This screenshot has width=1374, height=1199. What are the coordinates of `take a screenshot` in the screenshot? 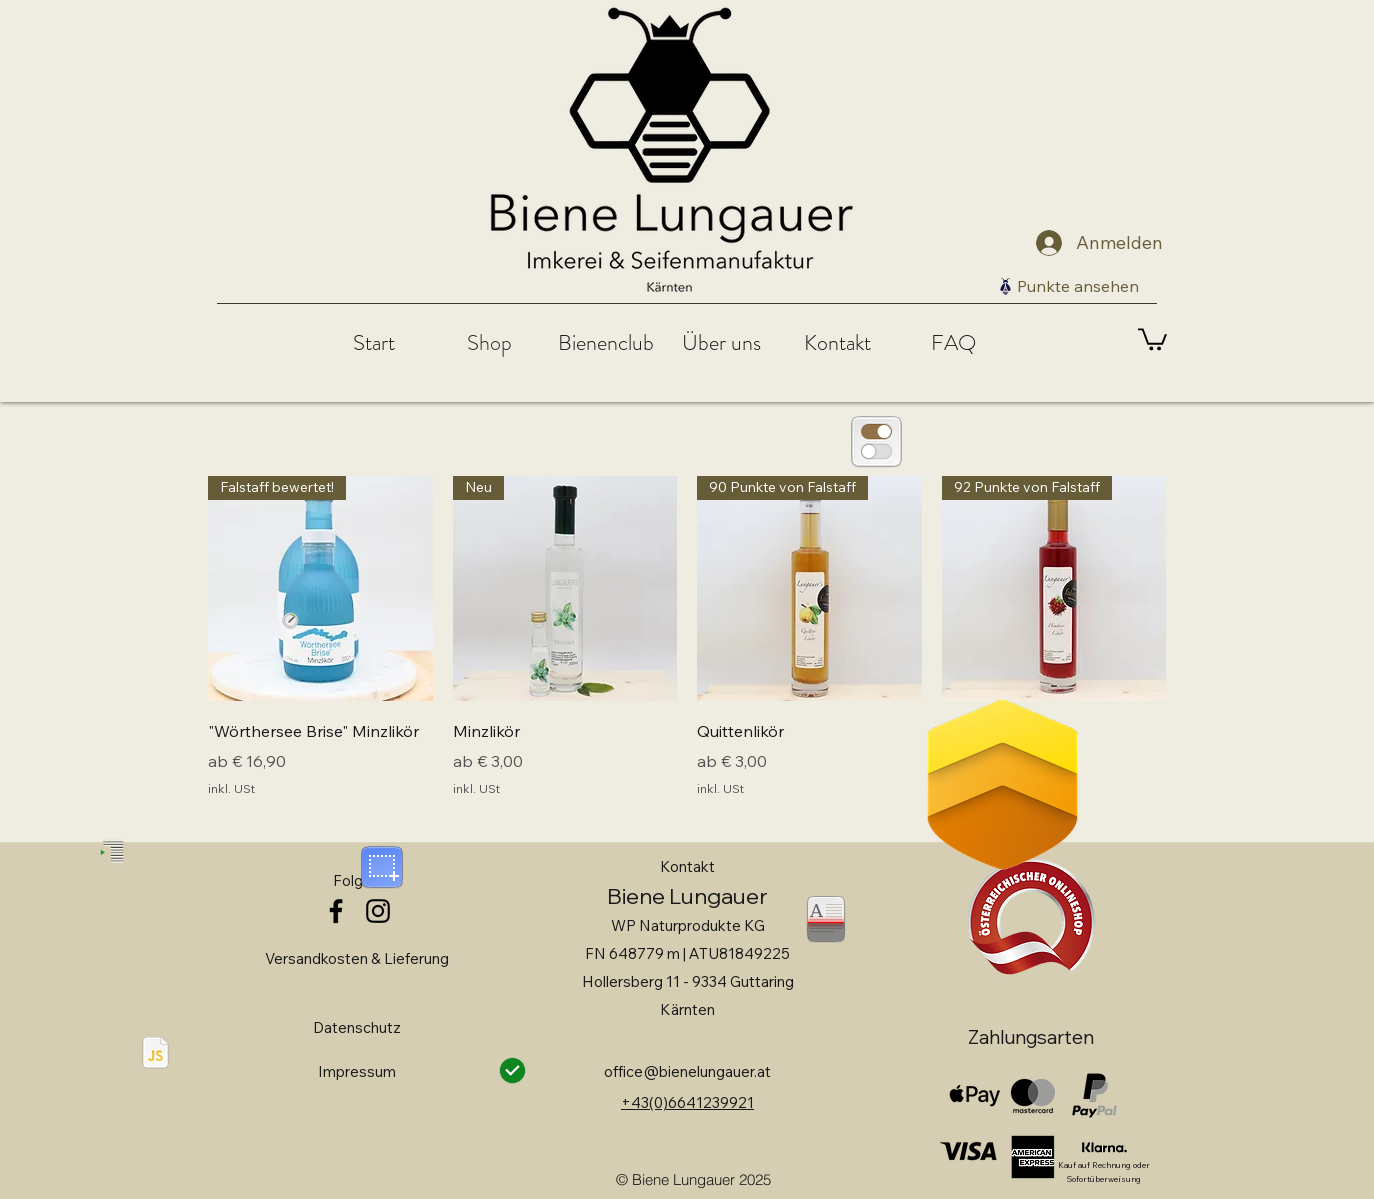 It's located at (382, 867).